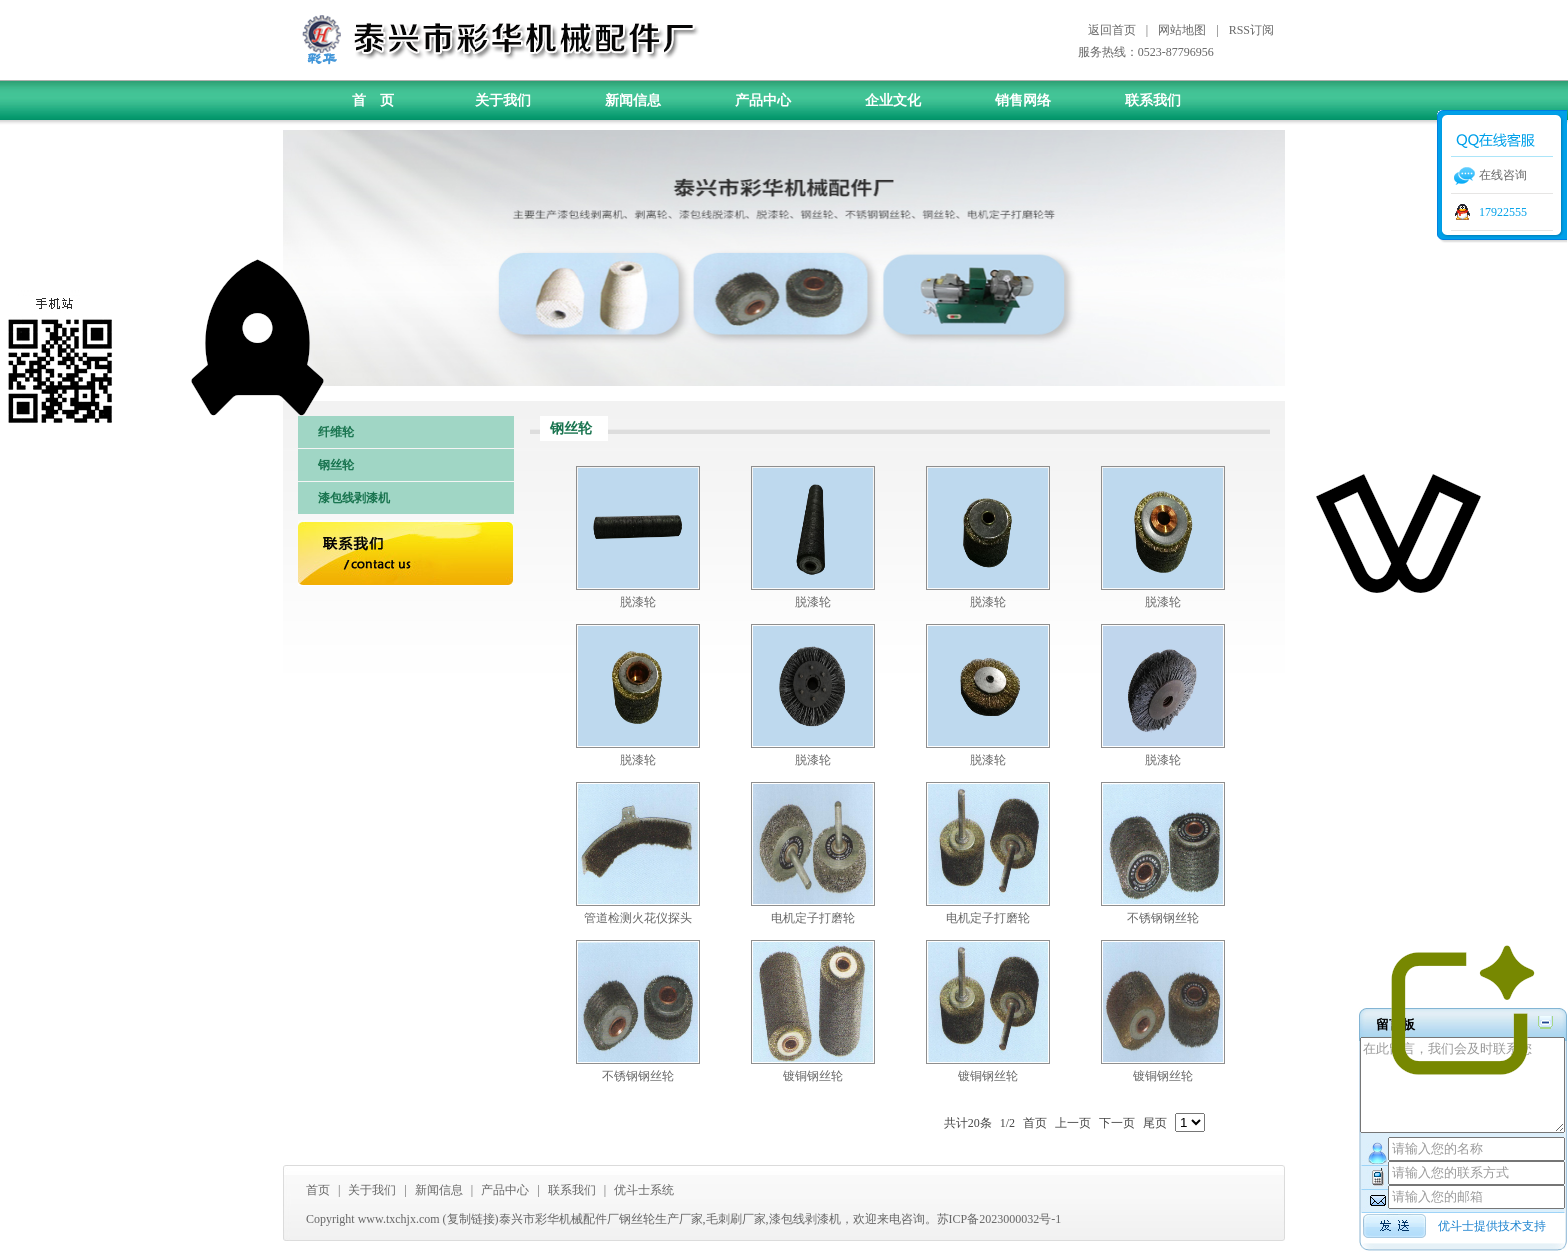 This screenshot has width=1568, height=1252. I want to click on generate content using AI, so click(1459, 1013).